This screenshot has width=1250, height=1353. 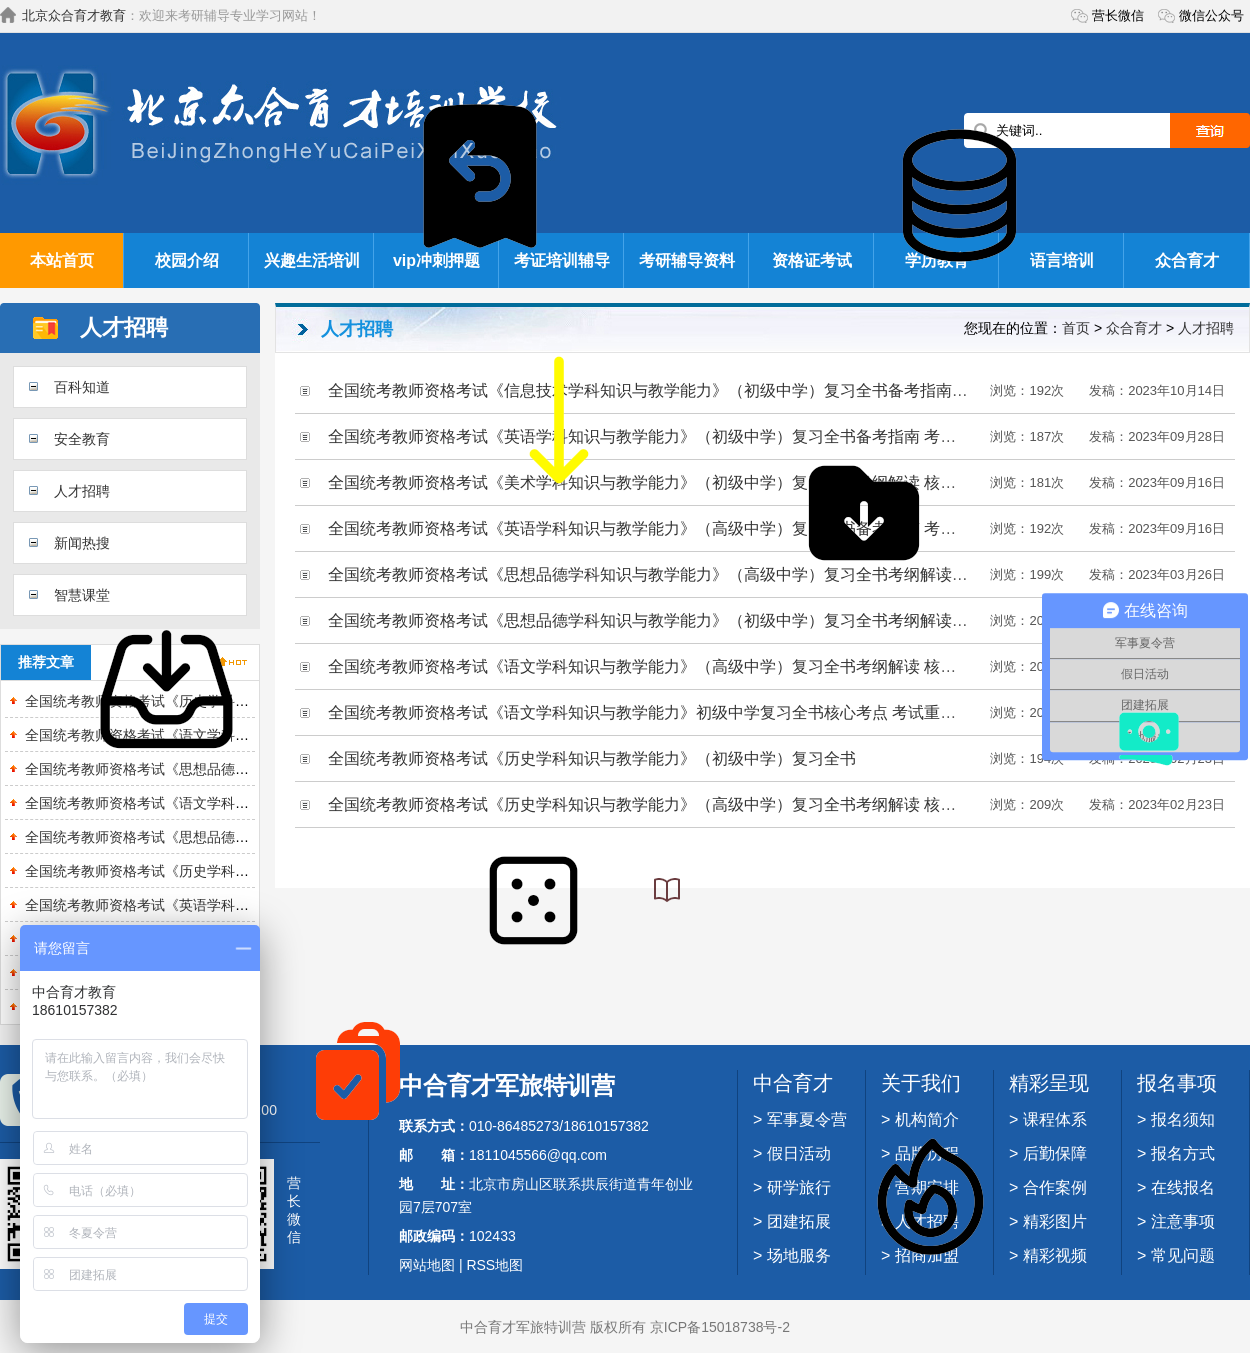 I want to click on view your wallet or account balance, so click(x=1149, y=738).